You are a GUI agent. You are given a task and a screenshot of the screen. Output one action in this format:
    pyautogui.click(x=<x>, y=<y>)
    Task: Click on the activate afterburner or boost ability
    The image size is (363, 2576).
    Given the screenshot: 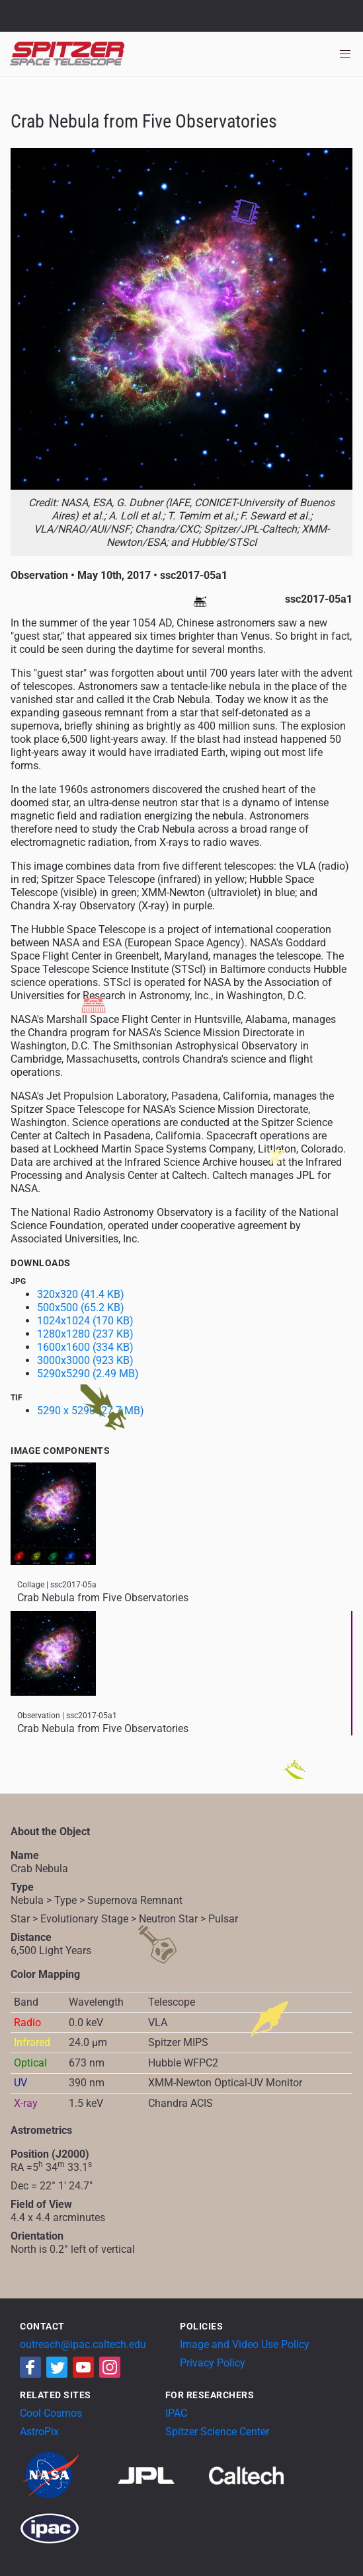 What is the action you would take?
    pyautogui.click(x=104, y=1408)
    